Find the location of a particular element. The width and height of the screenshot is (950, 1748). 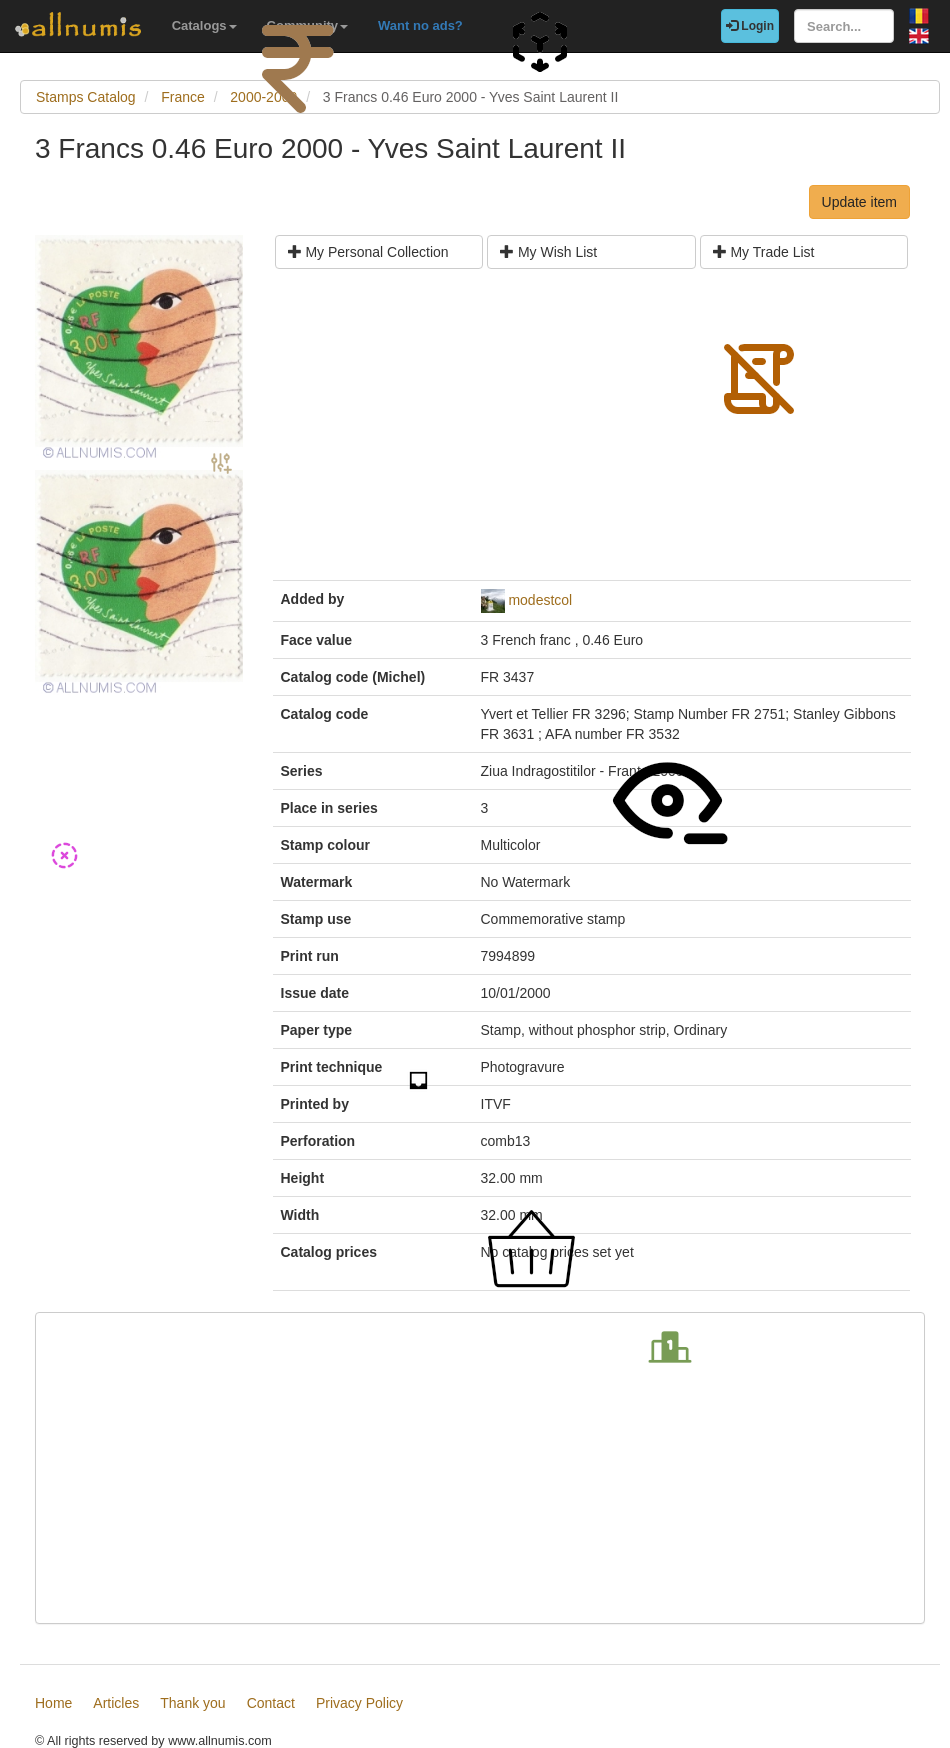

view leaderboard or rankings is located at coordinates (670, 1347).